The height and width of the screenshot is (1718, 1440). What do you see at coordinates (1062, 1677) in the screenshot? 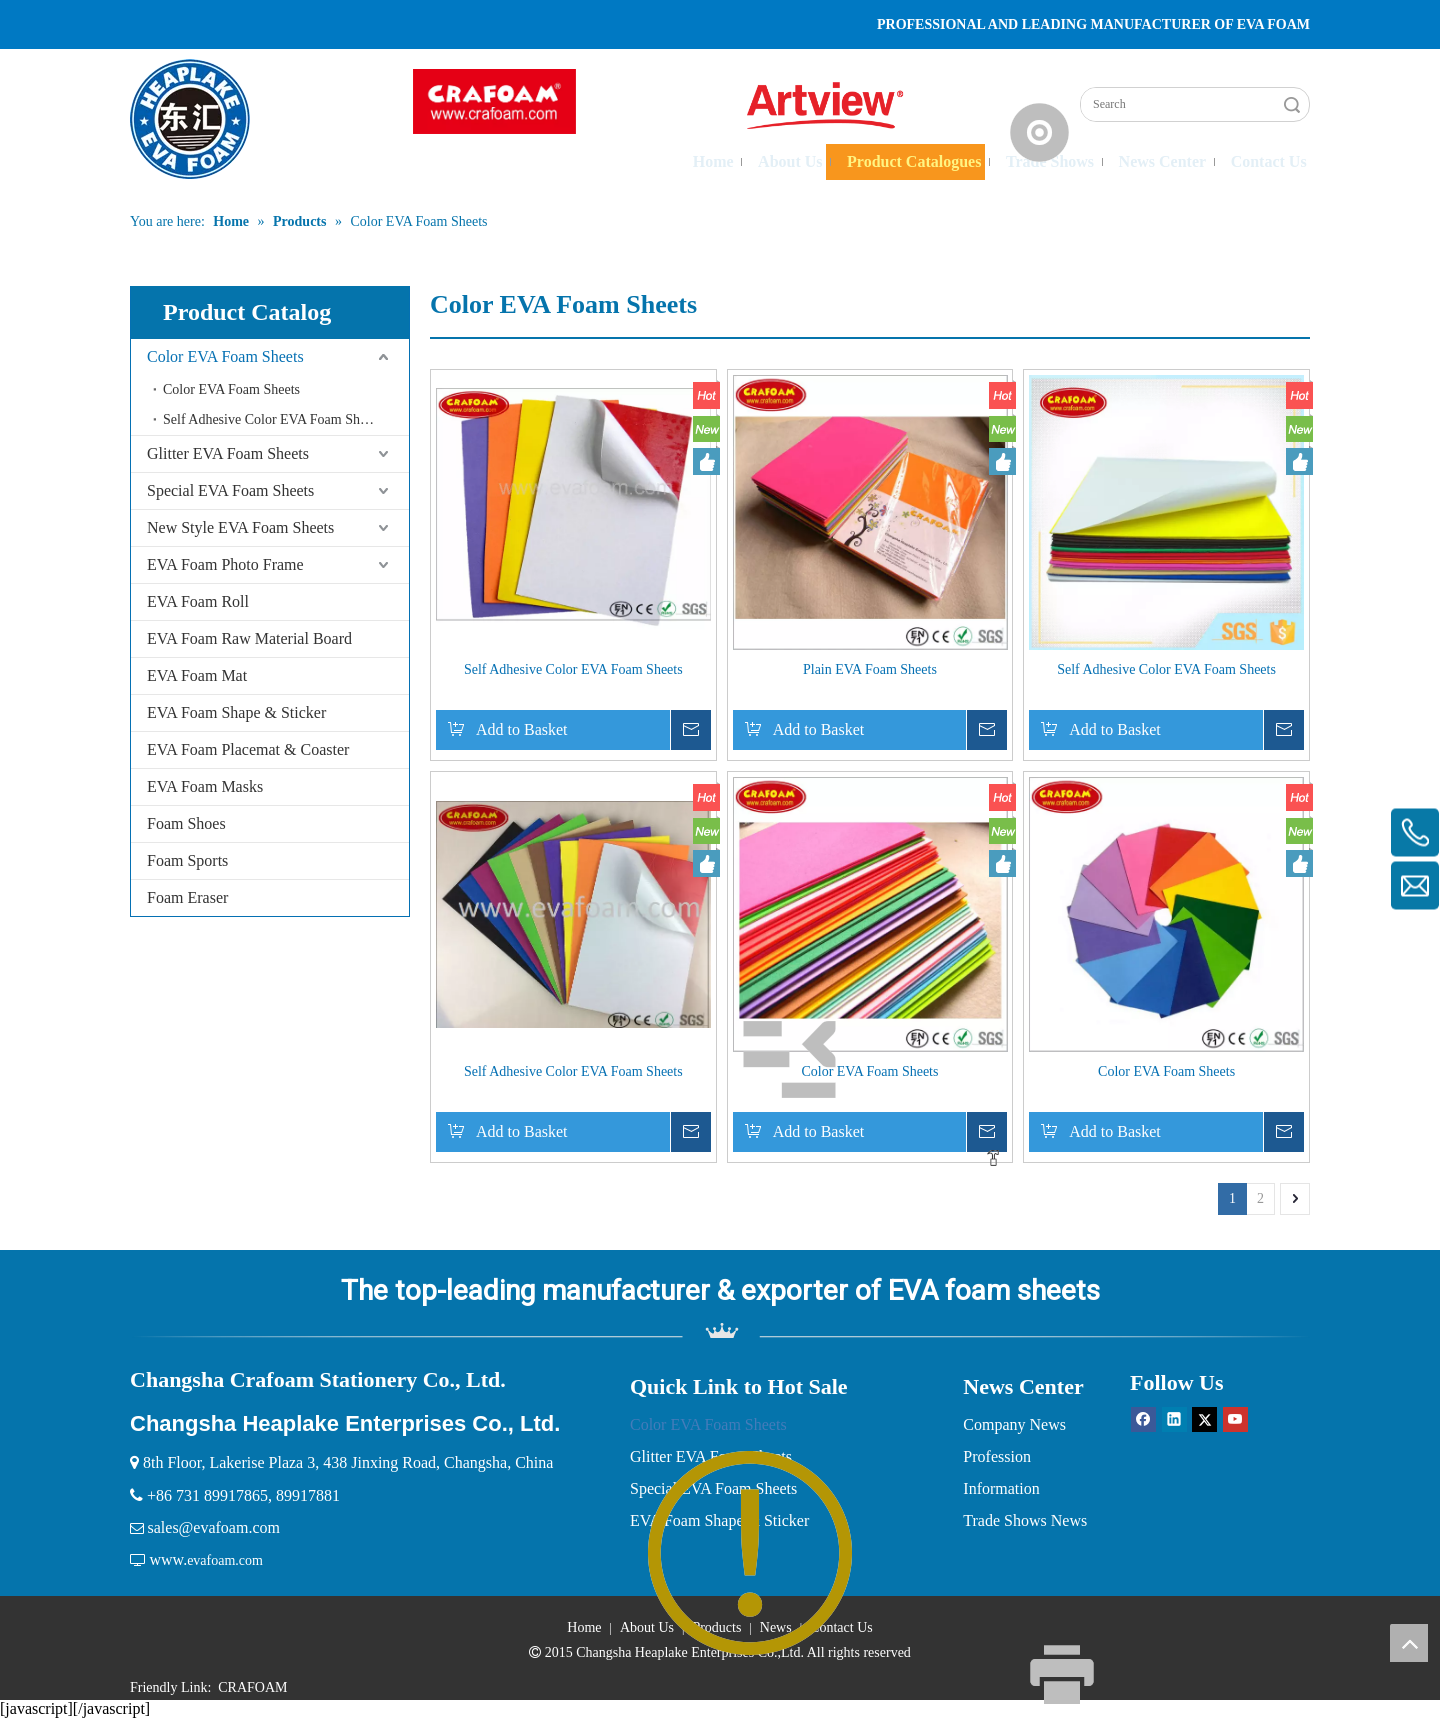
I see `print the current document` at bounding box center [1062, 1677].